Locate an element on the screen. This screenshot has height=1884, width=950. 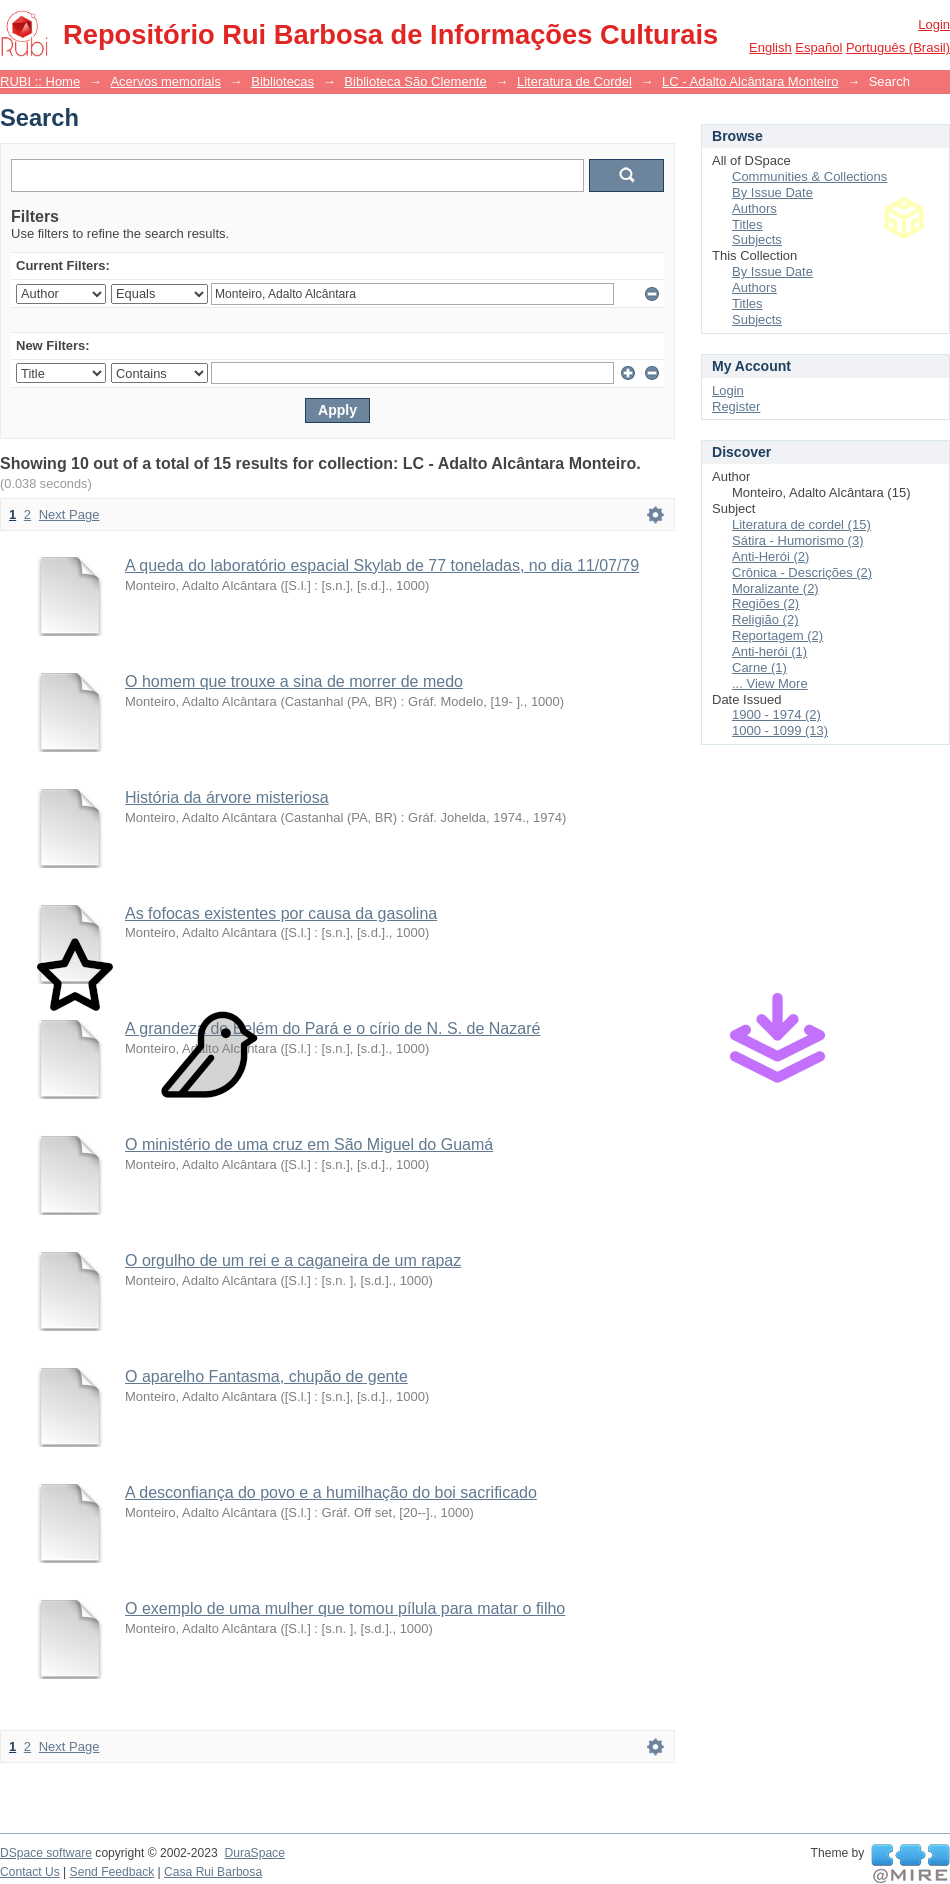
open codesandbox development environment is located at coordinates (904, 218).